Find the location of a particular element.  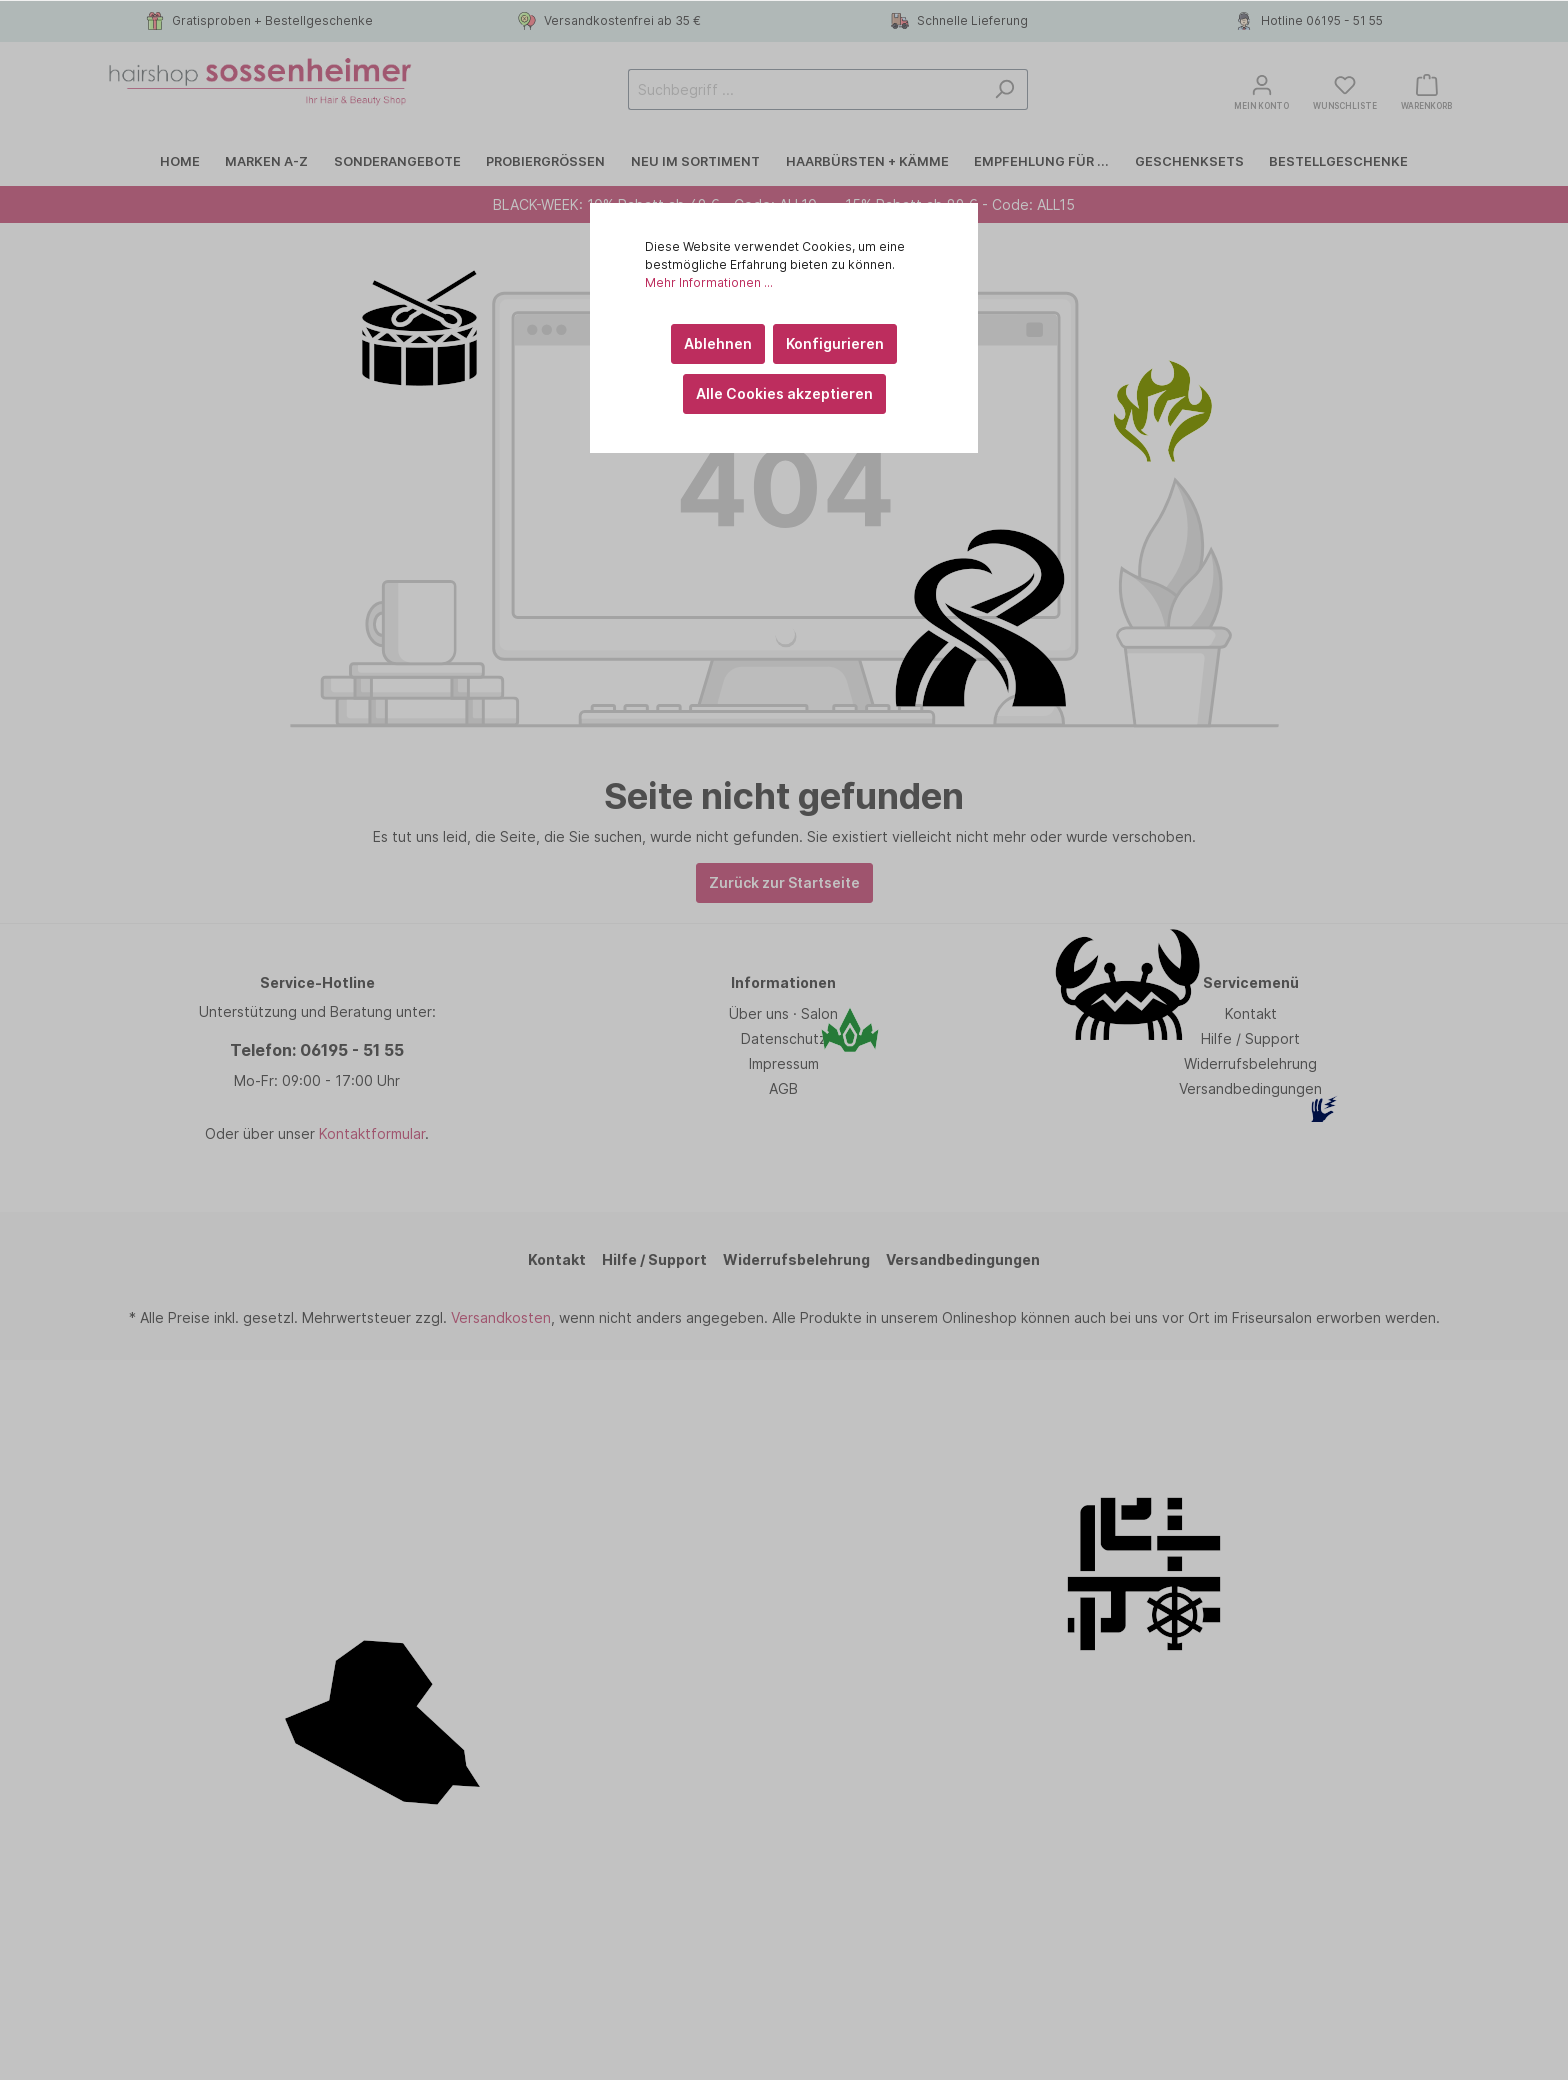

access music or sound settings is located at coordinates (419, 327).